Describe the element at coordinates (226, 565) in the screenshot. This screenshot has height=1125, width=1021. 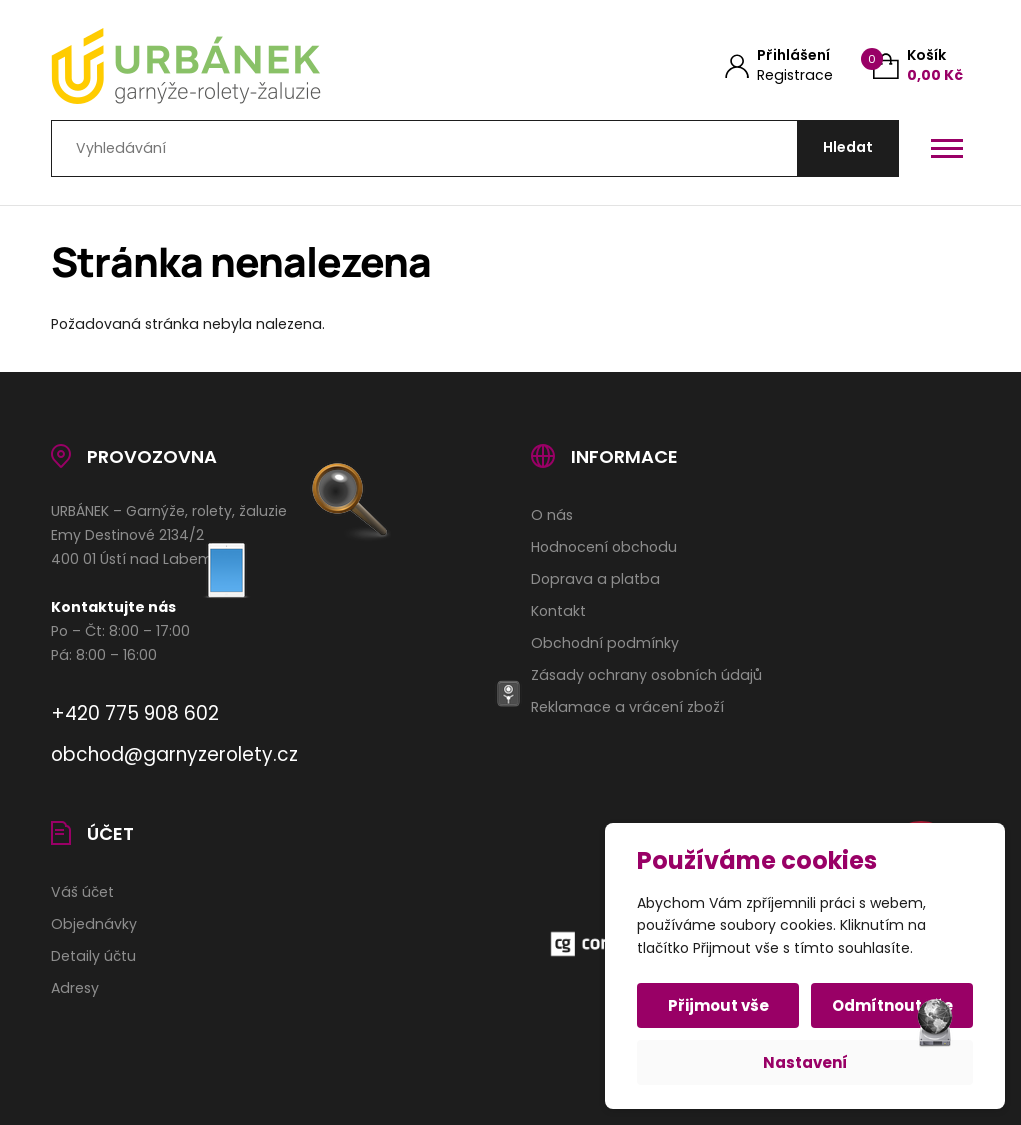
I see `iPad mini device connected via cellular` at that location.